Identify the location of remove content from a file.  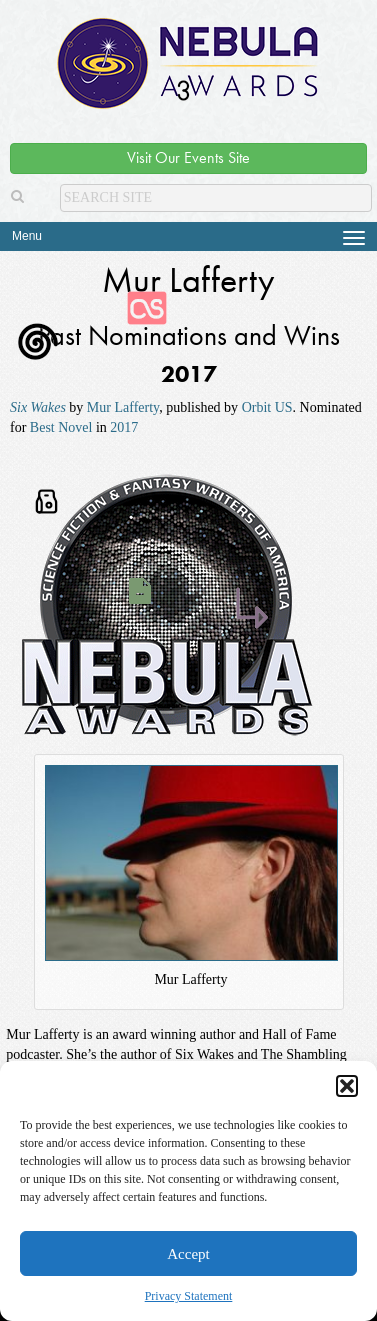
(140, 591).